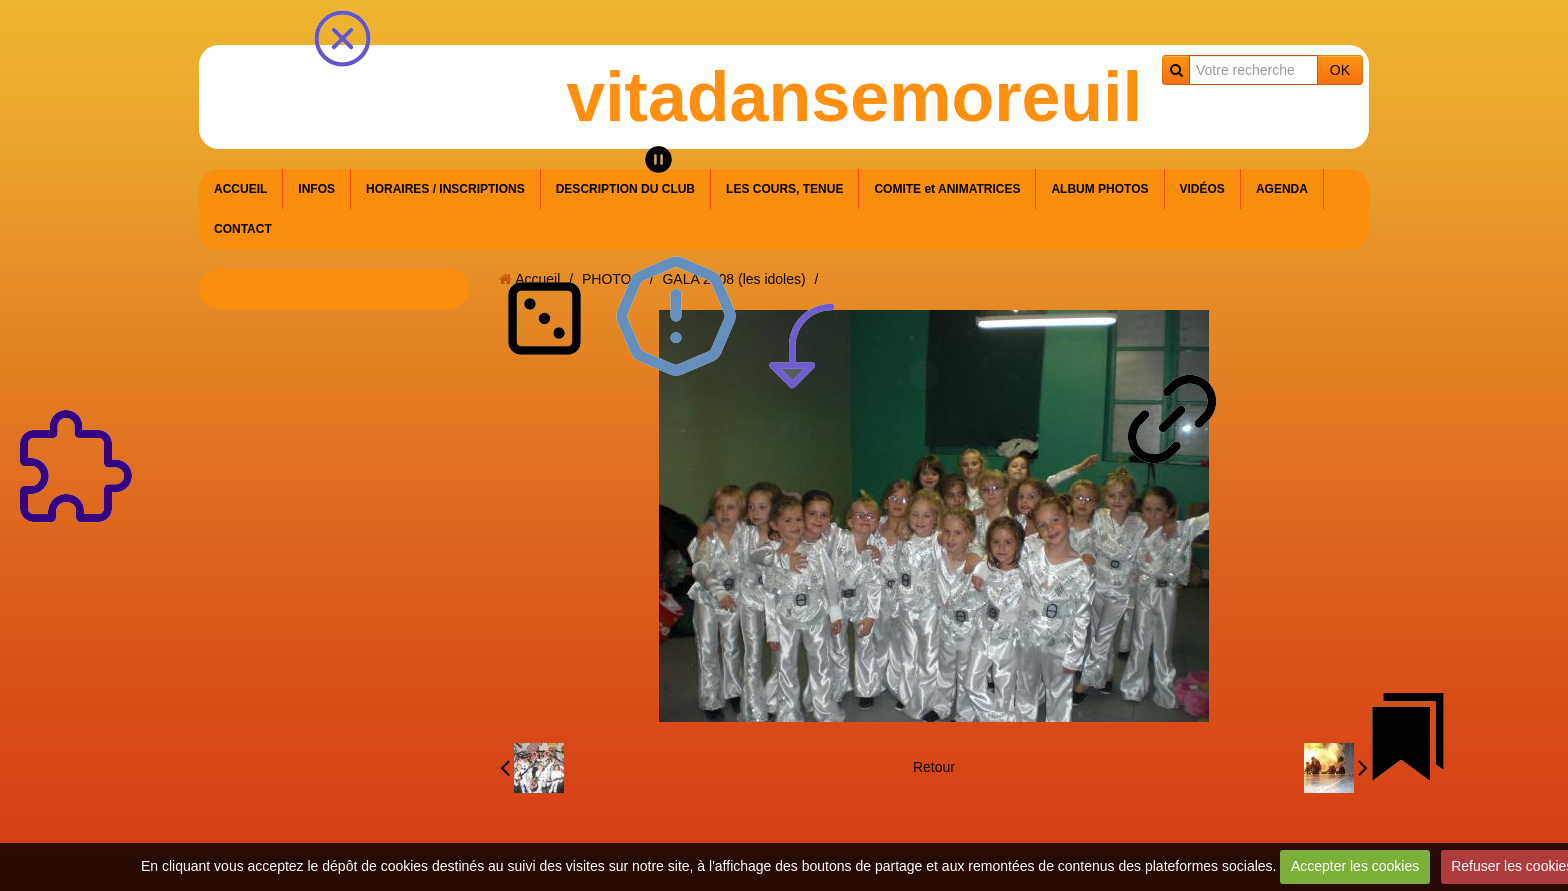 The width and height of the screenshot is (1568, 891). Describe the element at coordinates (1172, 419) in the screenshot. I see `copy or share a link` at that location.